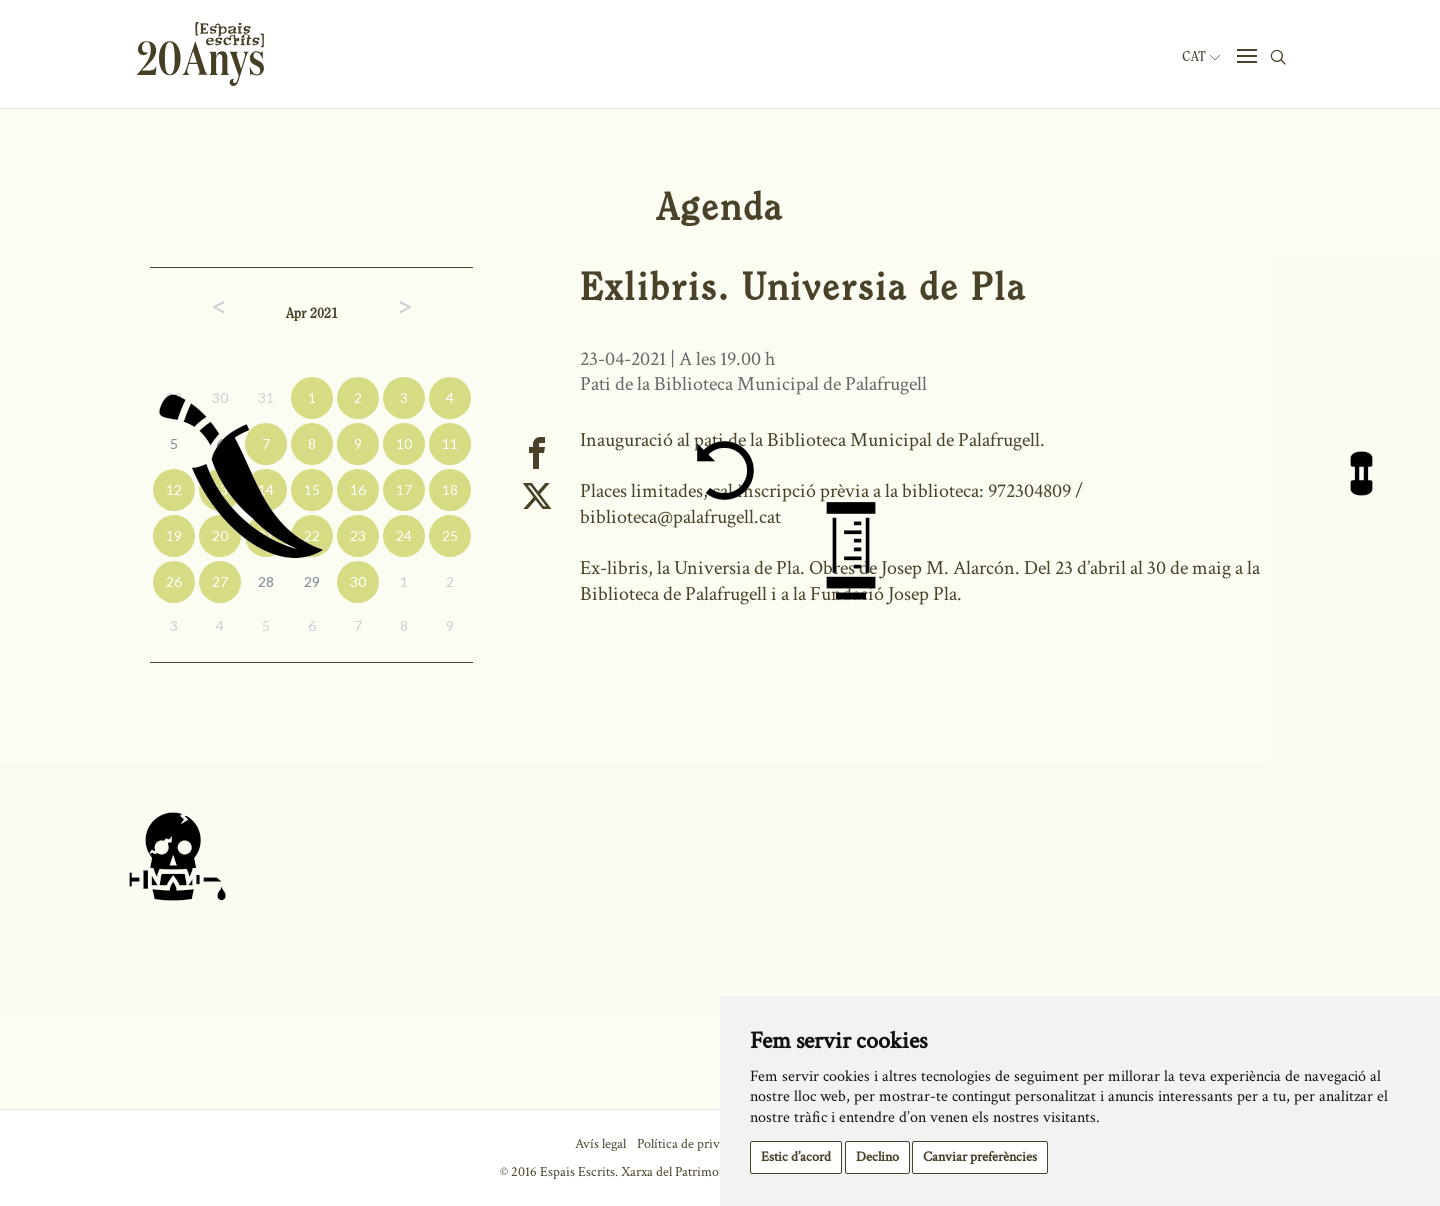  I want to click on equip a dagger or knife weapon, so click(241, 477).